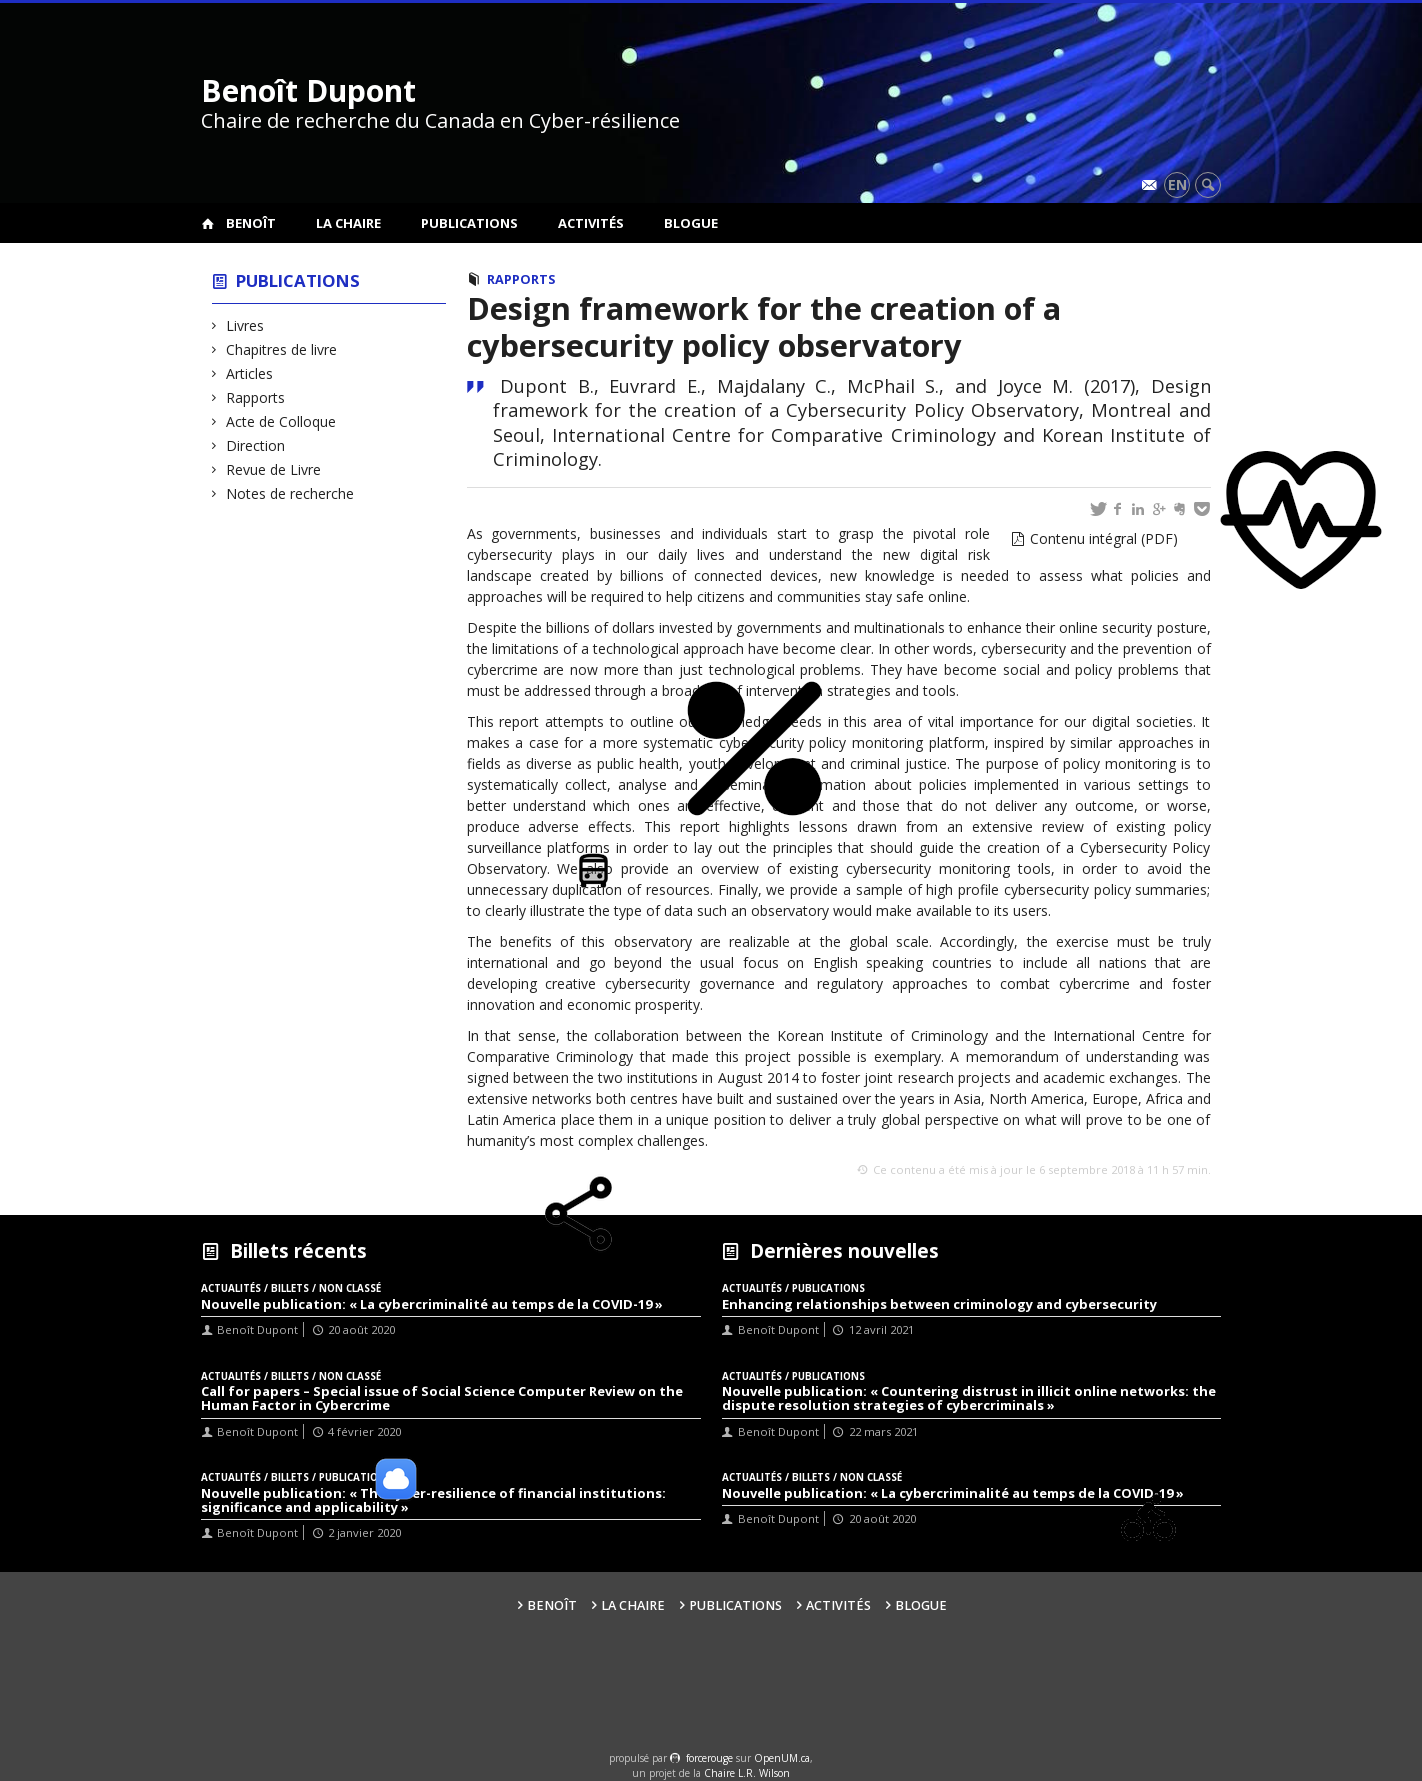  What do you see at coordinates (1301, 520) in the screenshot?
I see `access fitness tracking features` at bounding box center [1301, 520].